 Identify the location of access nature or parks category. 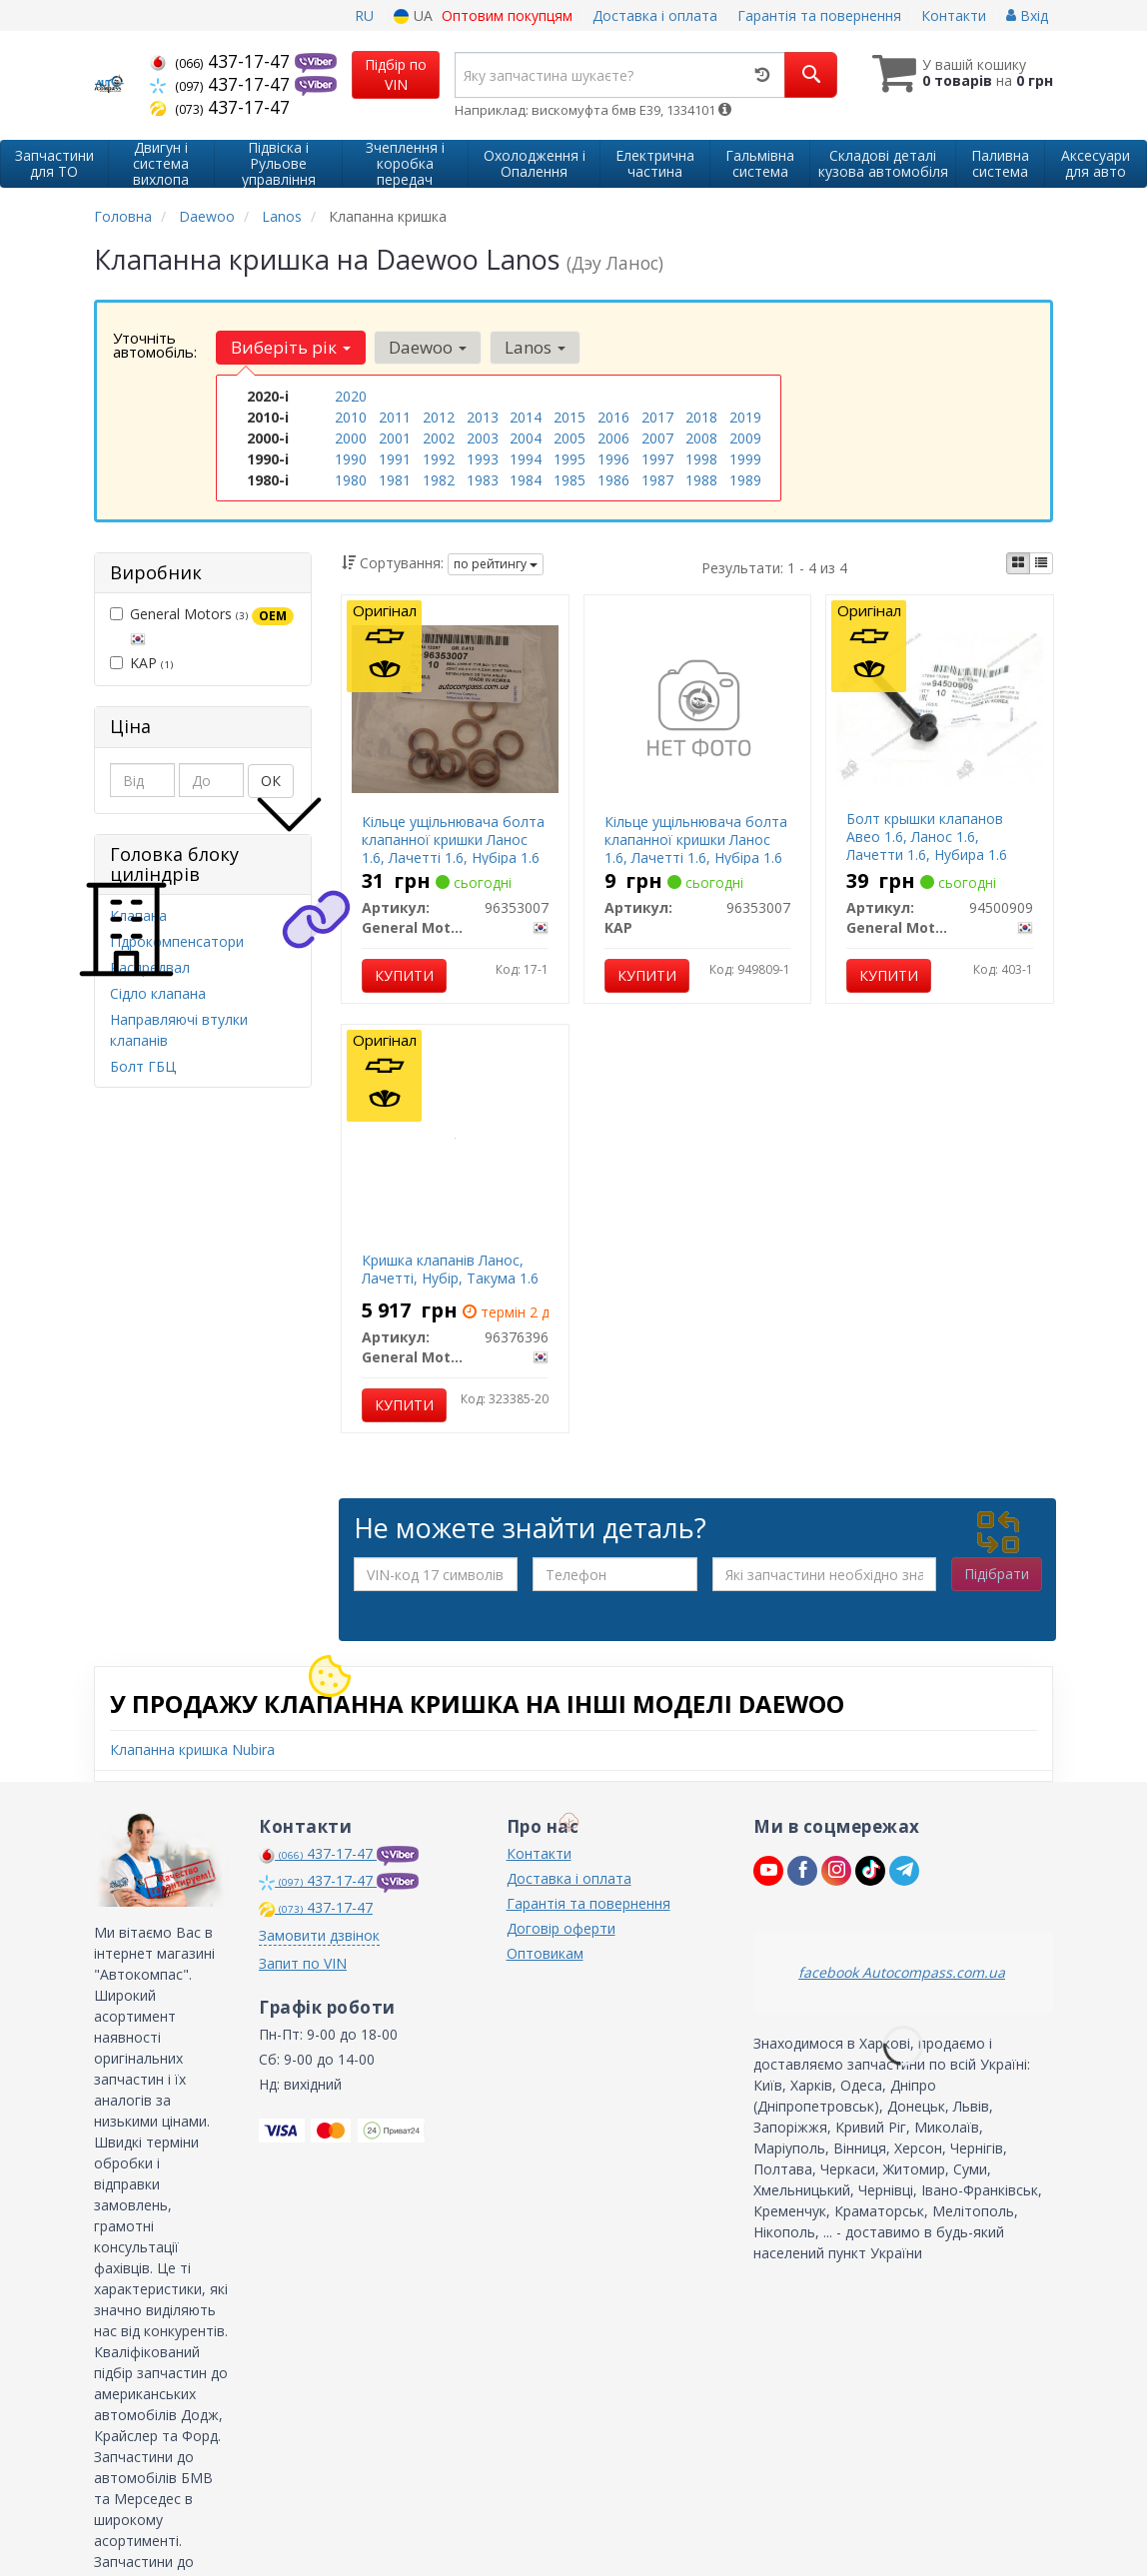
(569, 1822).